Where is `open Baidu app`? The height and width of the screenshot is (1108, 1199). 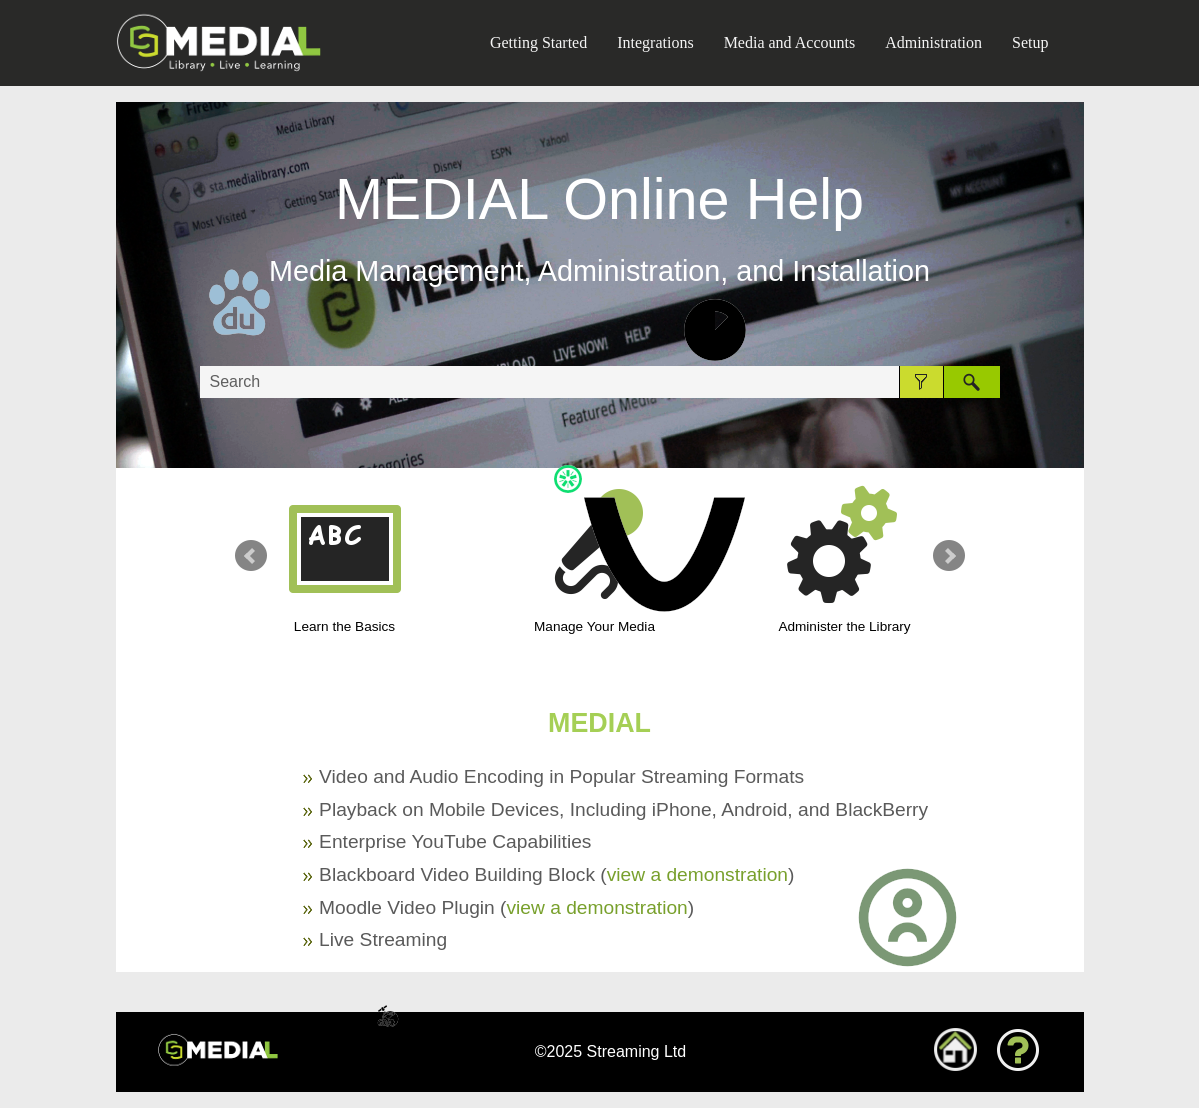
open Baidu app is located at coordinates (239, 302).